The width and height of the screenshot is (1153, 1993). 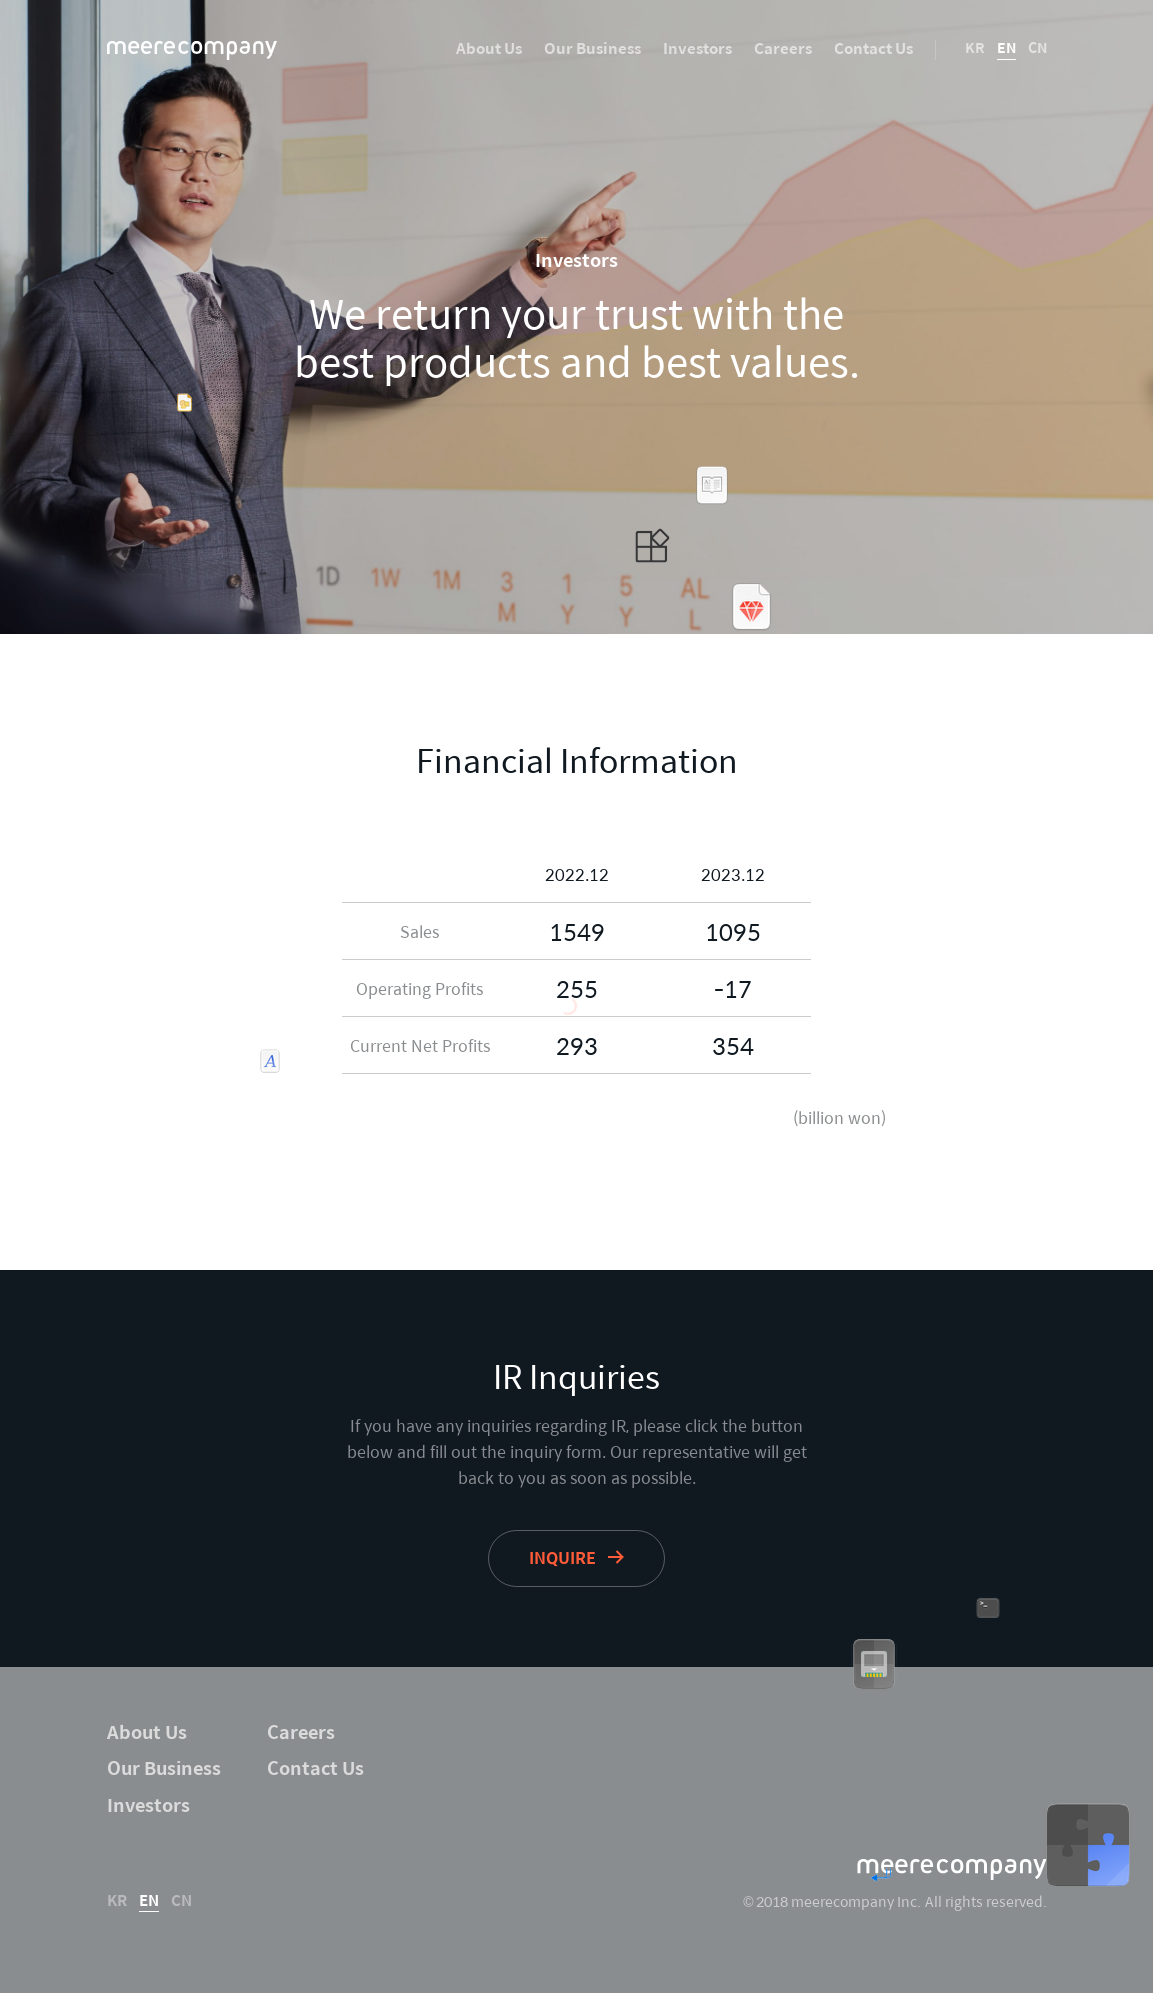 I want to click on install new software or application, so click(x=652, y=545).